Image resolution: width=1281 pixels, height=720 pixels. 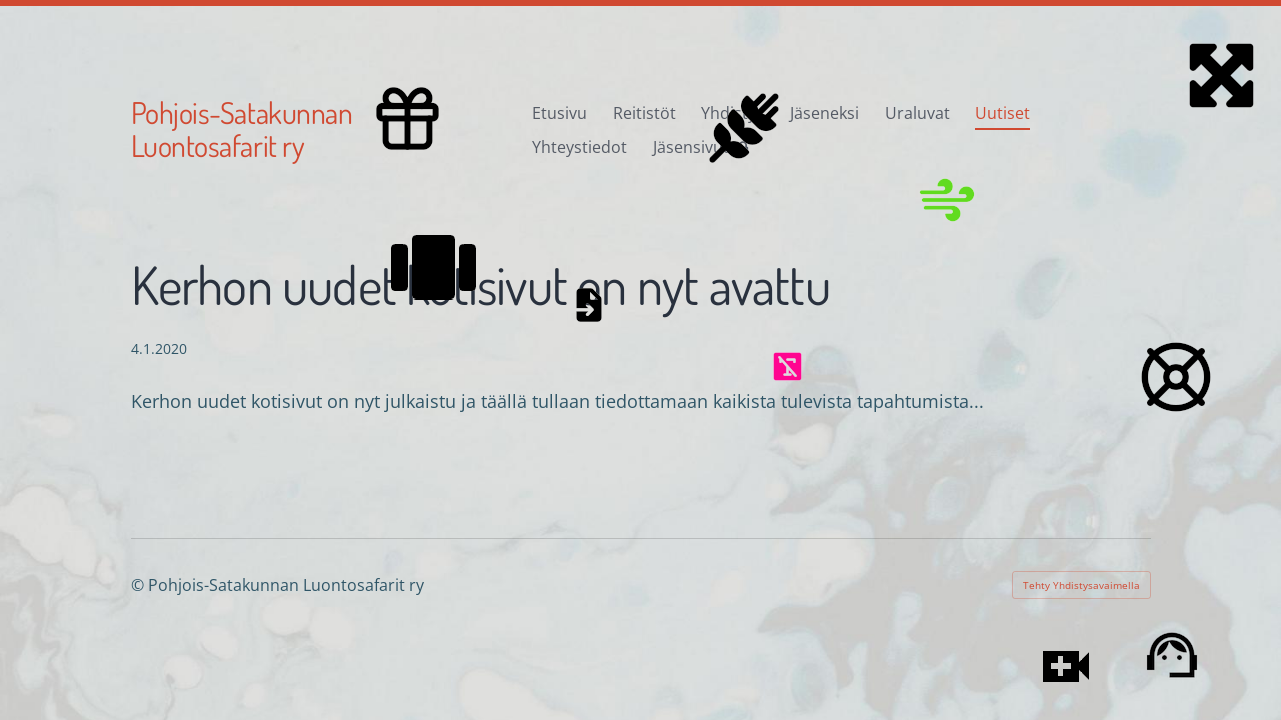 What do you see at coordinates (1221, 75) in the screenshot?
I see `maximize window to full screen` at bounding box center [1221, 75].